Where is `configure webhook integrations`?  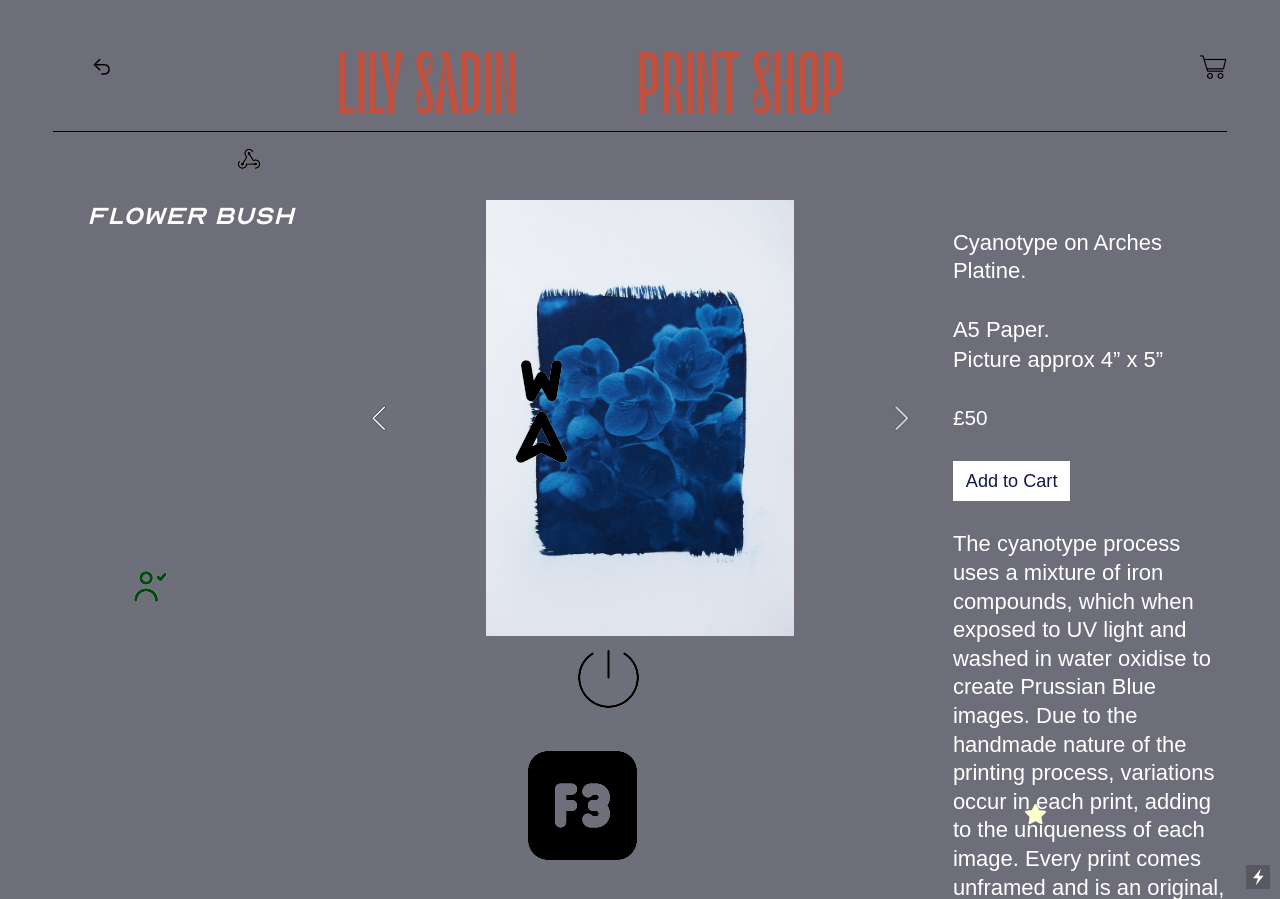
configure webhook integrations is located at coordinates (249, 160).